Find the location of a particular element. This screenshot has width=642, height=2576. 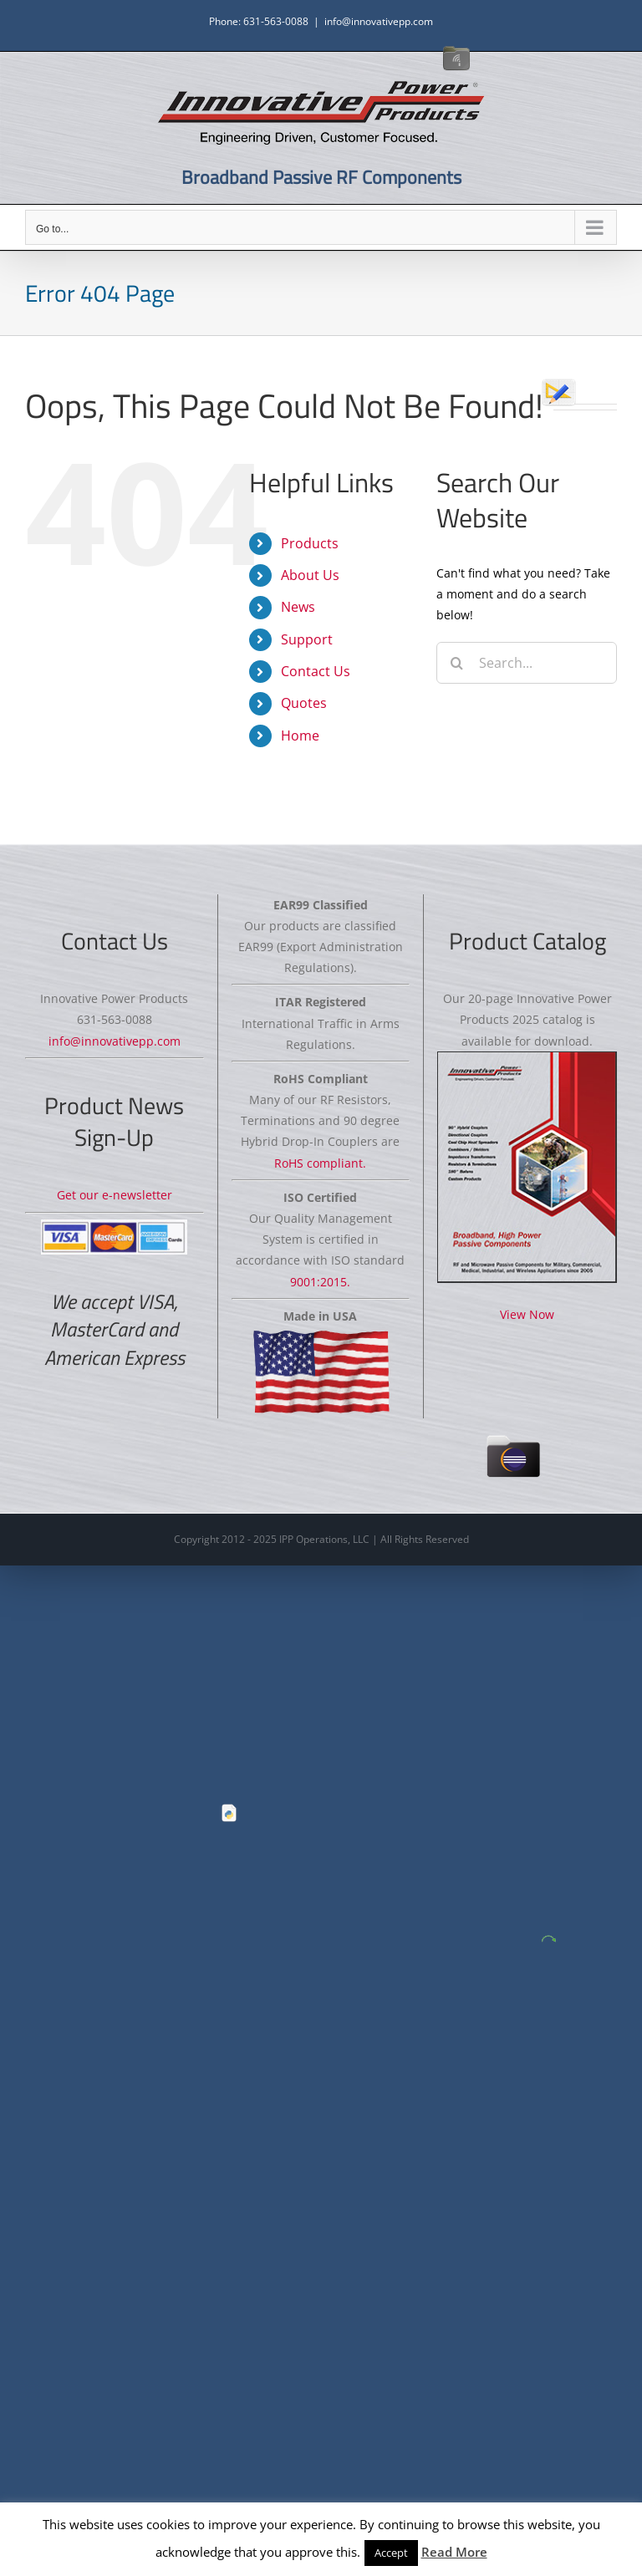

a python 3 script or source file is located at coordinates (229, 1813).